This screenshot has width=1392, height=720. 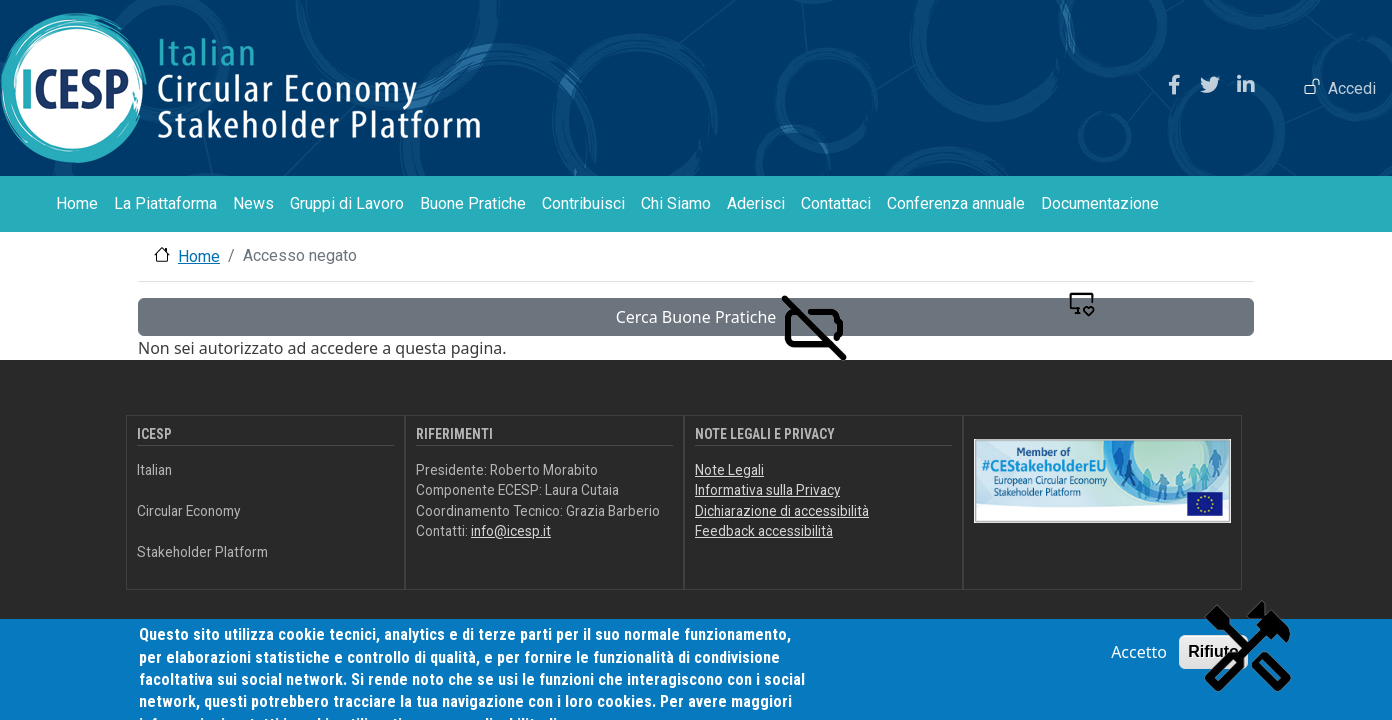 What do you see at coordinates (814, 328) in the screenshot?
I see `battery unavailable or disconnected` at bounding box center [814, 328].